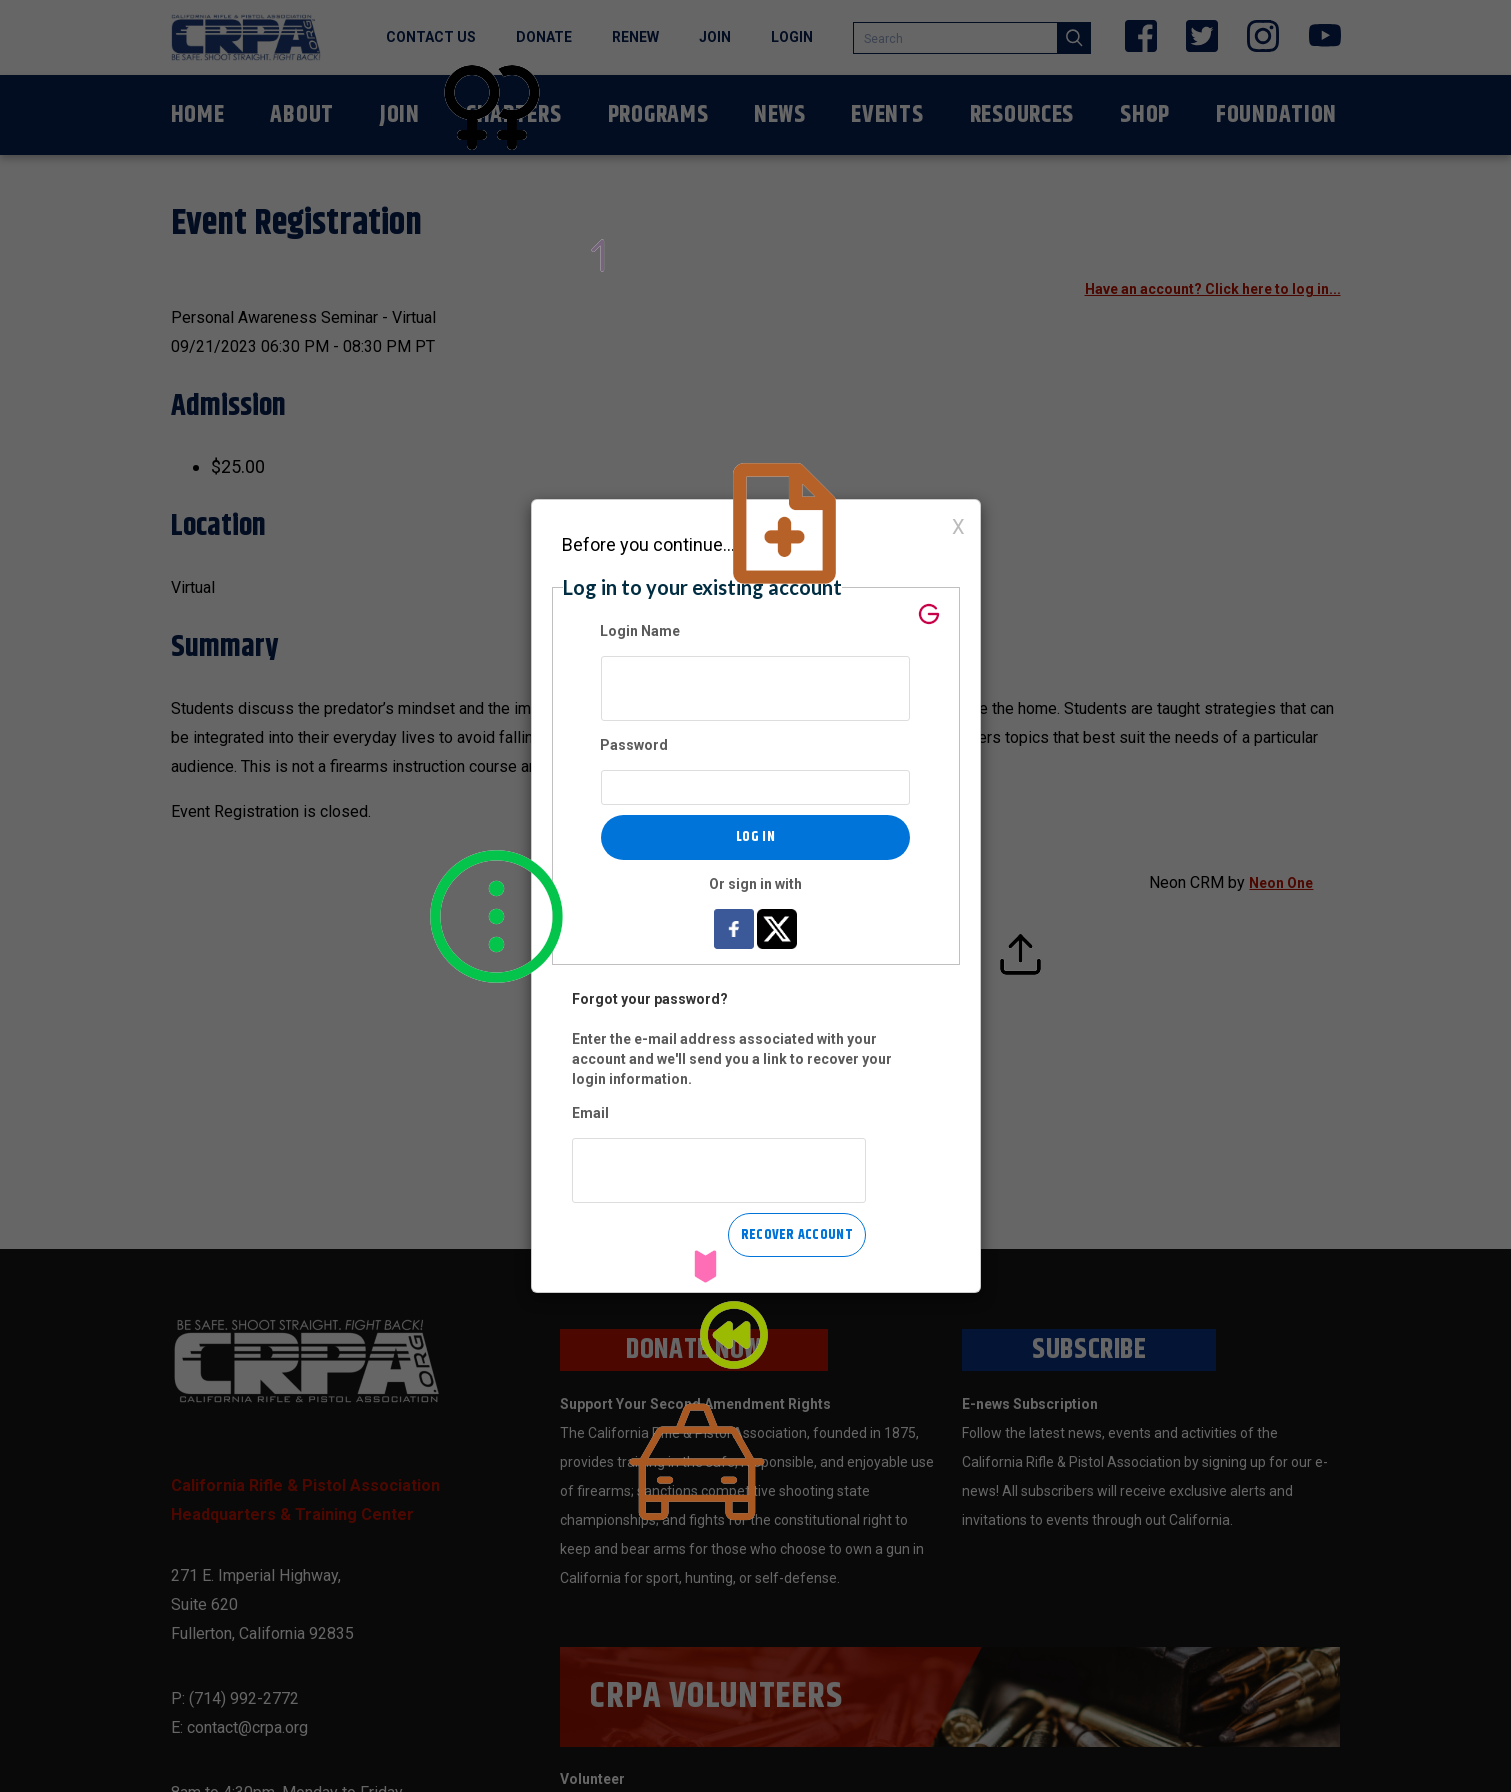 The image size is (1511, 1792). What do you see at coordinates (600, 255) in the screenshot?
I see `indicates first item or top priority` at bounding box center [600, 255].